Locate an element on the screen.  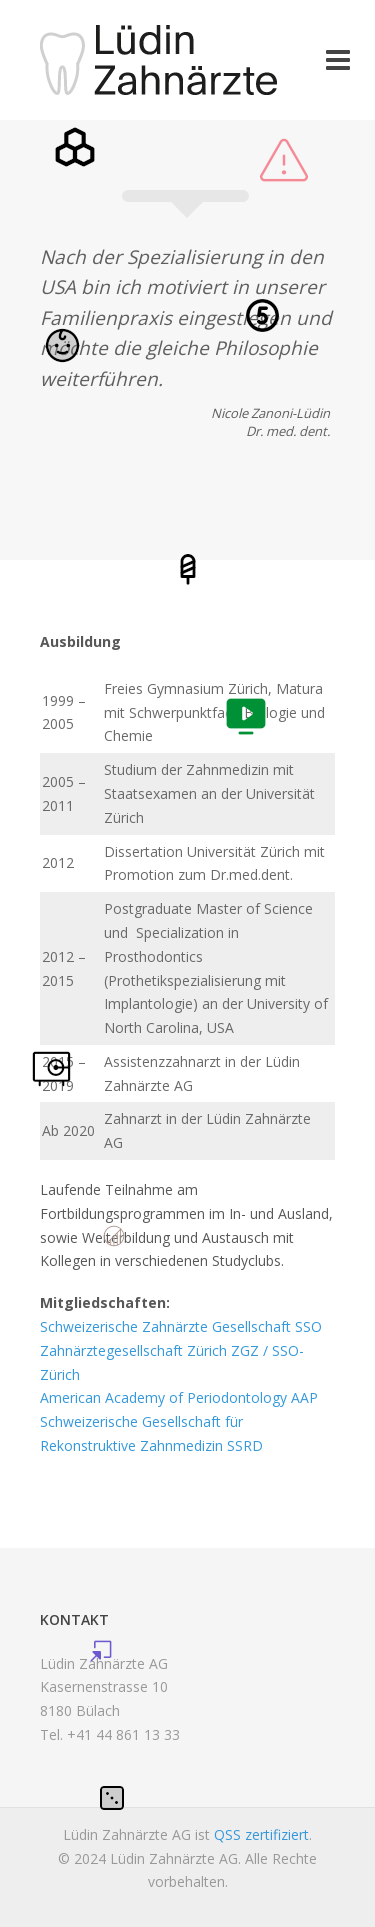
indicates step five in a numbered sequence is located at coordinates (262, 315).